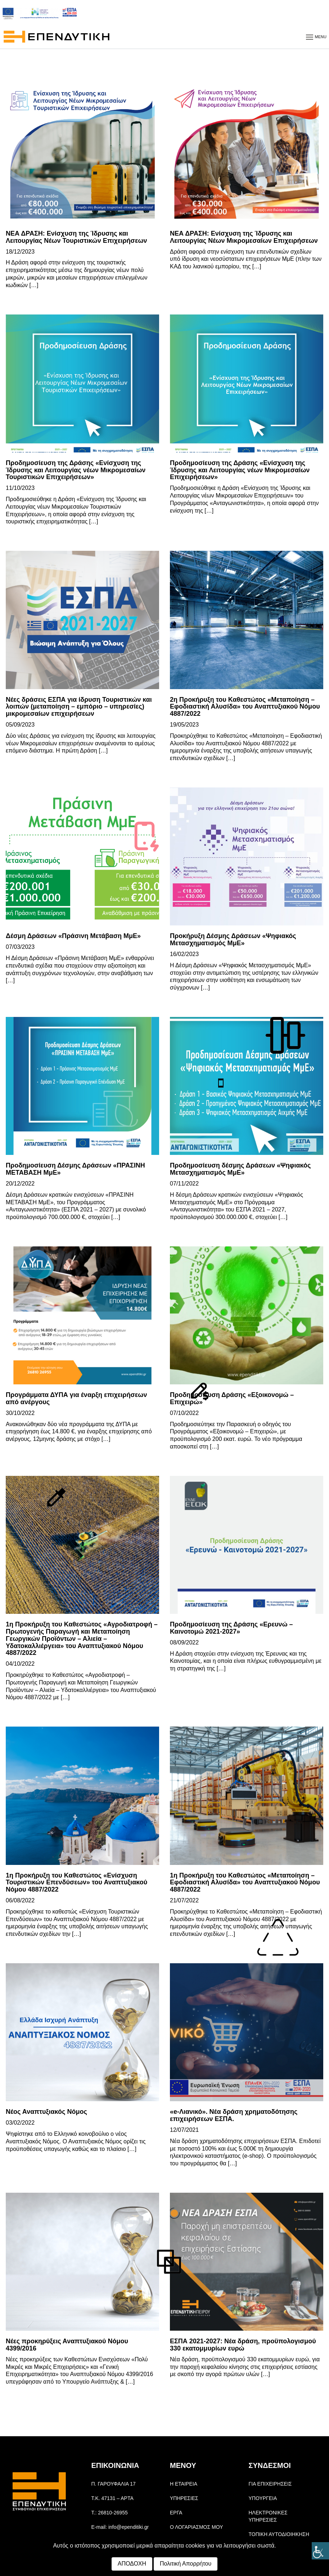  Describe the element at coordinates (221, 1083) in the screenshot. I see `indicates mobile device or smartphone view` at that location.